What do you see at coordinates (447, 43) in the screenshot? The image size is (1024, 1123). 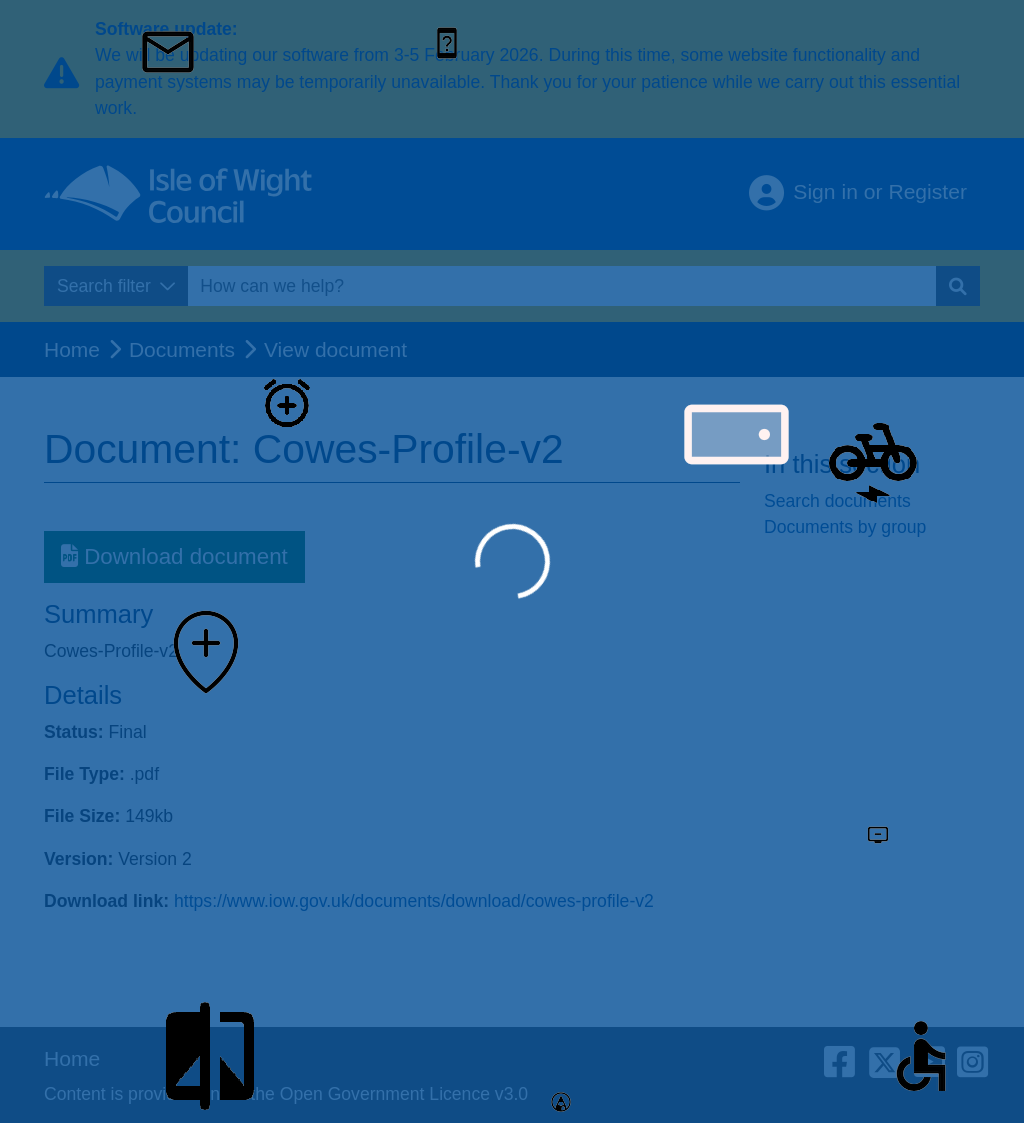 I see `unknown or unrecognized device connected` at bounding box center [447, 43].